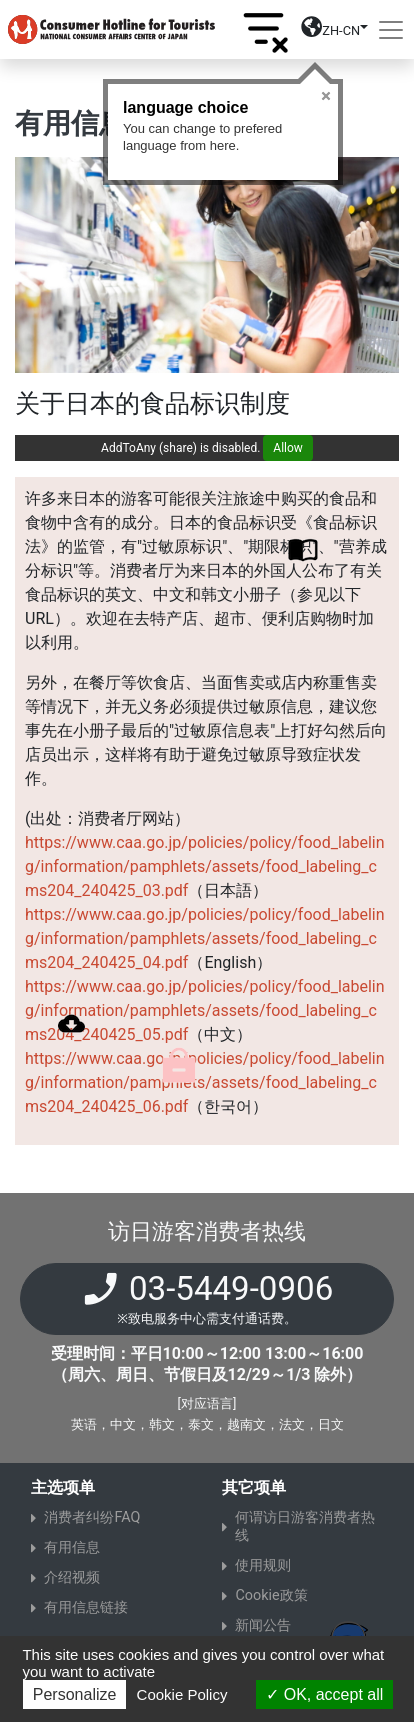  Describe the element at coordinates (179, 1065) in the screenshot. I see `remove item from shopping bag` at that location.